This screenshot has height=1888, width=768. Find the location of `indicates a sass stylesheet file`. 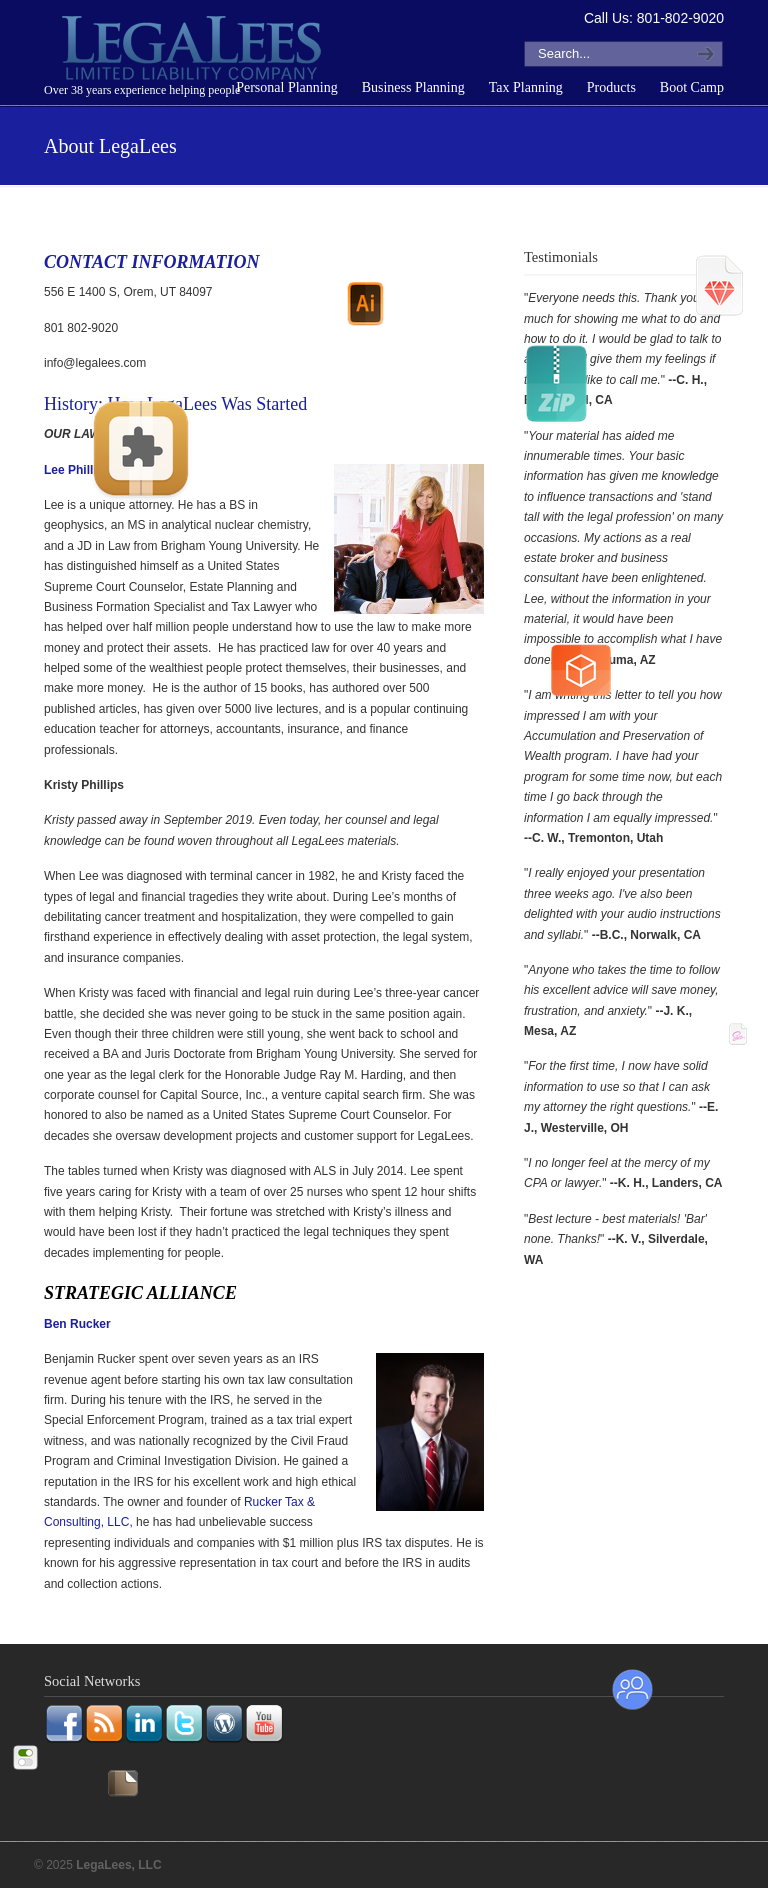

indicates a sass stylesheet file is located at coordinates (738, 1034).